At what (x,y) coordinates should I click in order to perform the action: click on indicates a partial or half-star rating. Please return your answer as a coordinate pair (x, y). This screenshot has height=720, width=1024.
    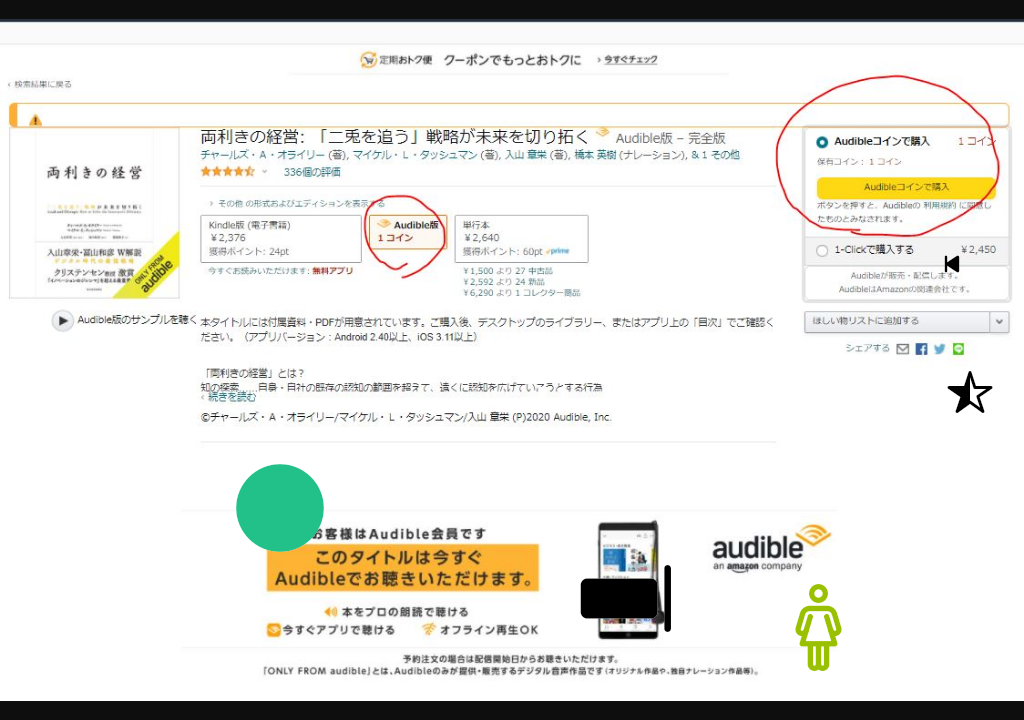
    Looking at the image, I should click on (970, 392).